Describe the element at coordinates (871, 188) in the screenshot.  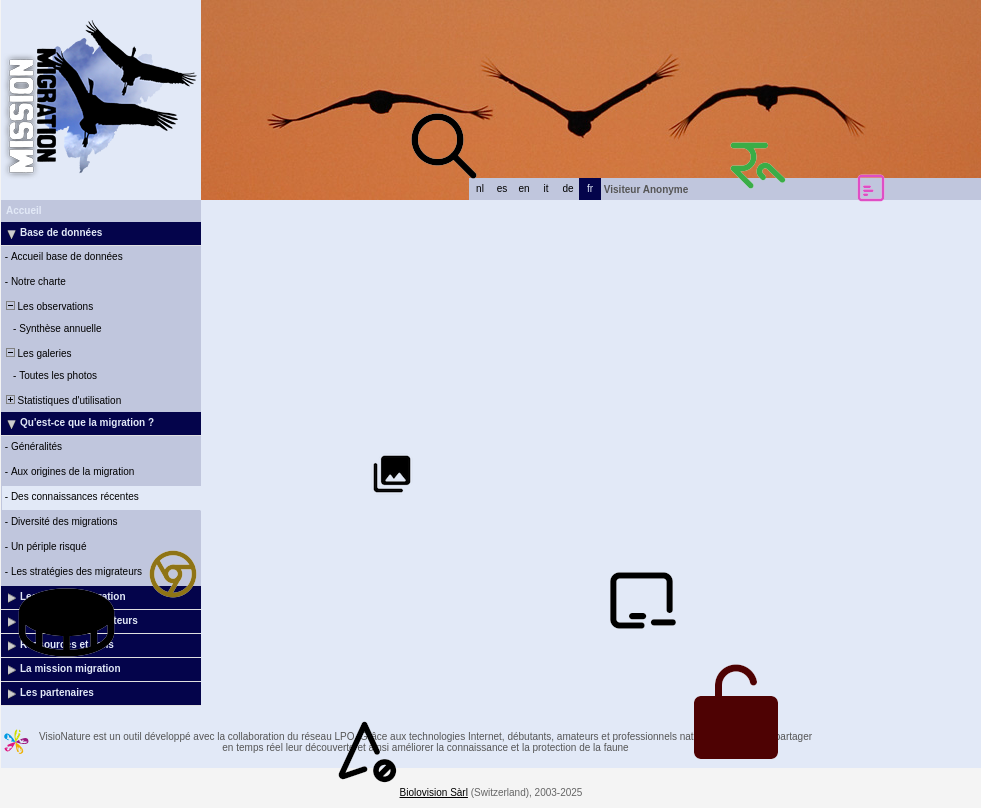
I see `align content to bottom-left of container` at that location.